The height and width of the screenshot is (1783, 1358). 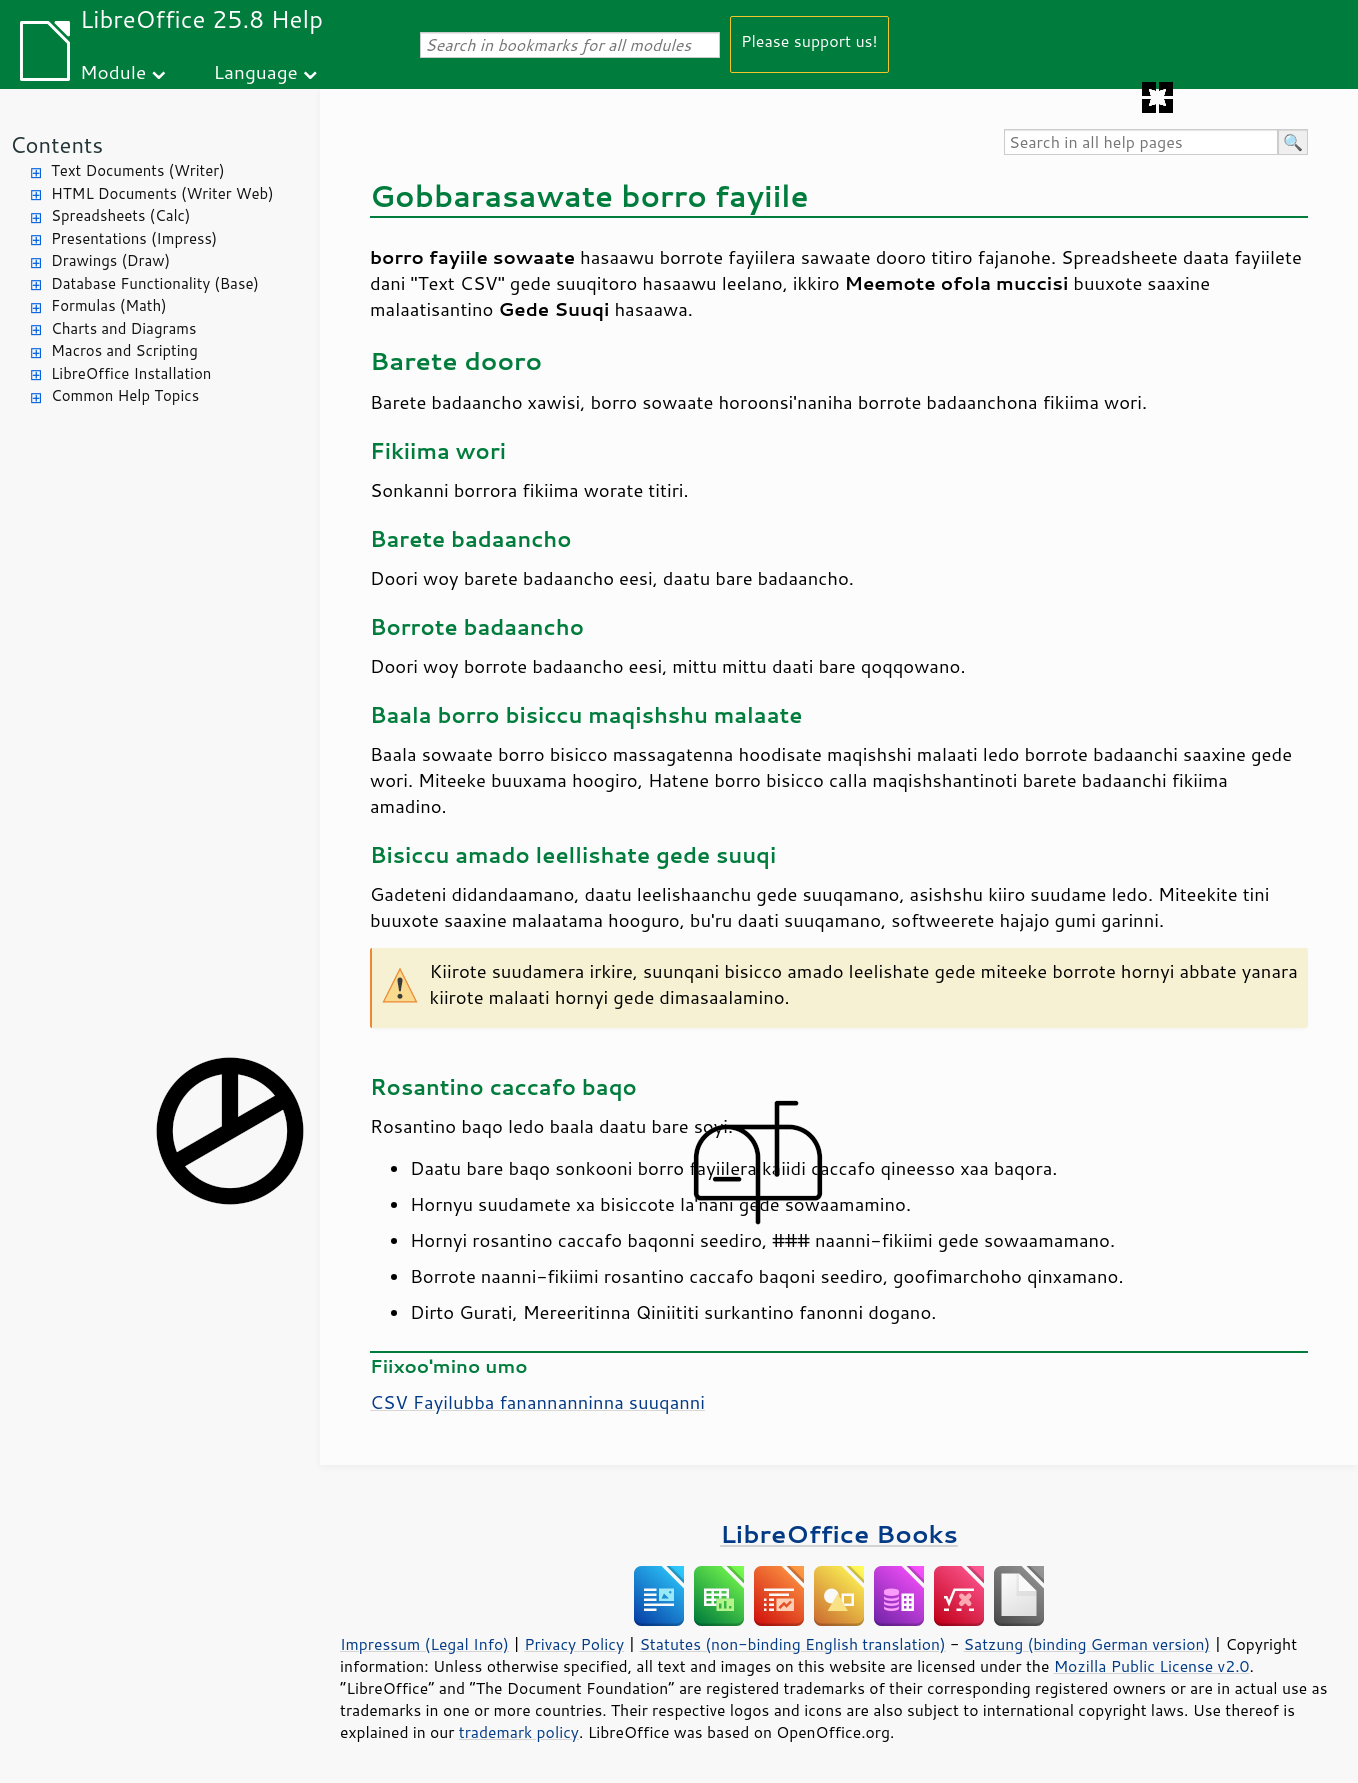 What do you see at coordinates (1157, 97) in the screenshot?
I see `view pages or documents` at bounding box center [1157, 97].